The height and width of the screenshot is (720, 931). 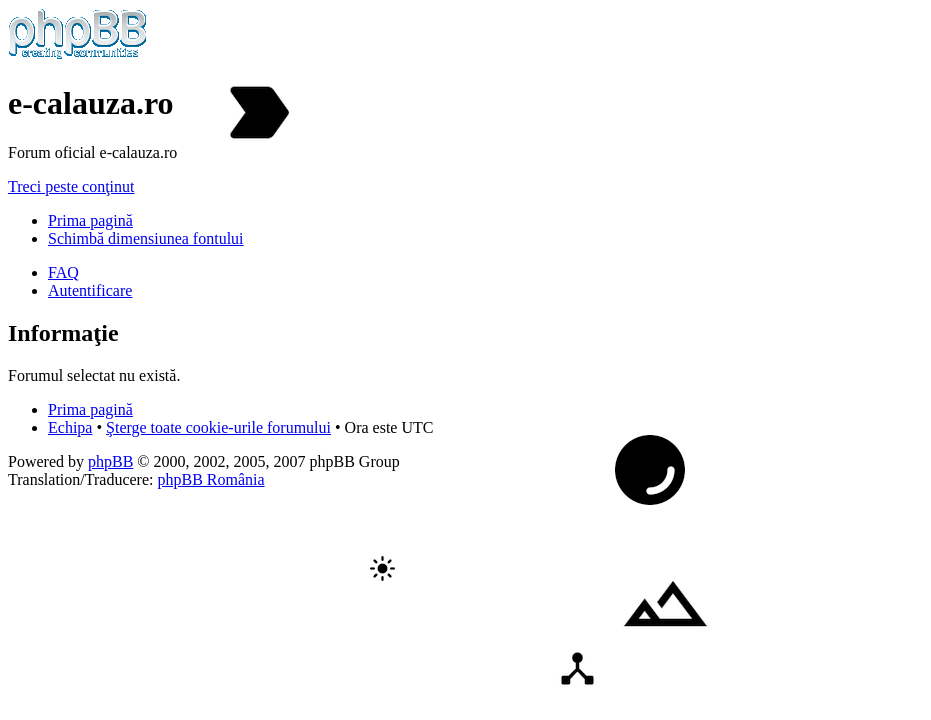 I want to click on view landscape or nature photos, so click(x=665, y=603).